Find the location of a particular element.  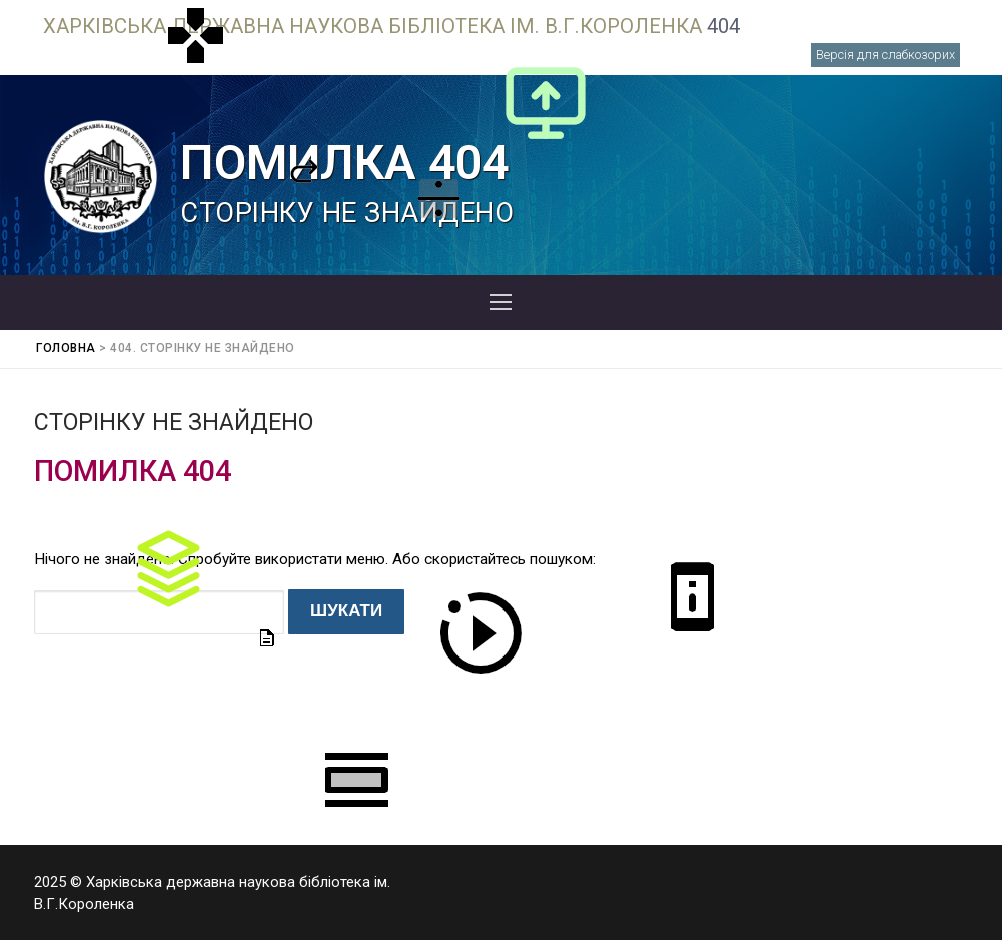

motion photos feature is enabled is located at coordinates (481, 633).